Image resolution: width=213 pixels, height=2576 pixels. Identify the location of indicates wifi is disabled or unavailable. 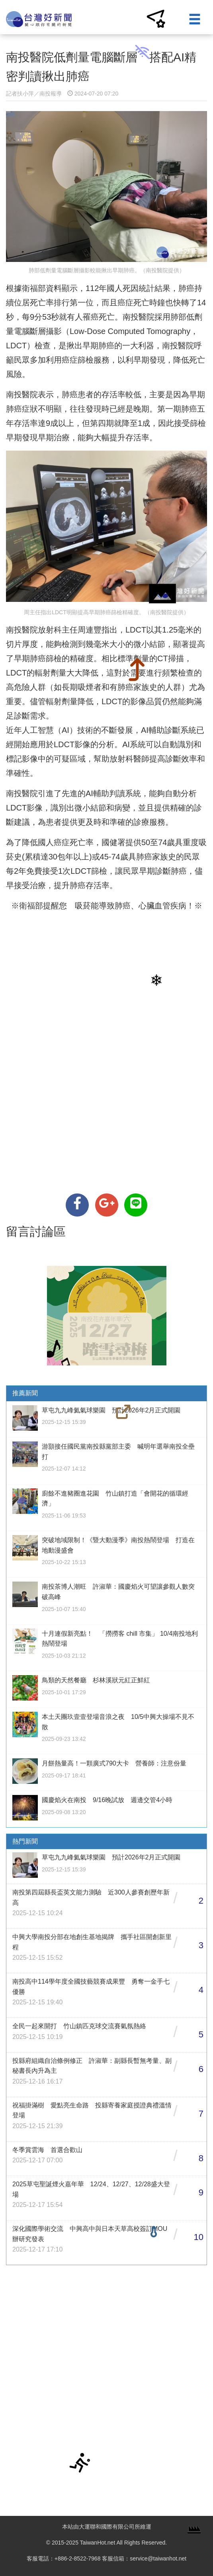
(142, 52).